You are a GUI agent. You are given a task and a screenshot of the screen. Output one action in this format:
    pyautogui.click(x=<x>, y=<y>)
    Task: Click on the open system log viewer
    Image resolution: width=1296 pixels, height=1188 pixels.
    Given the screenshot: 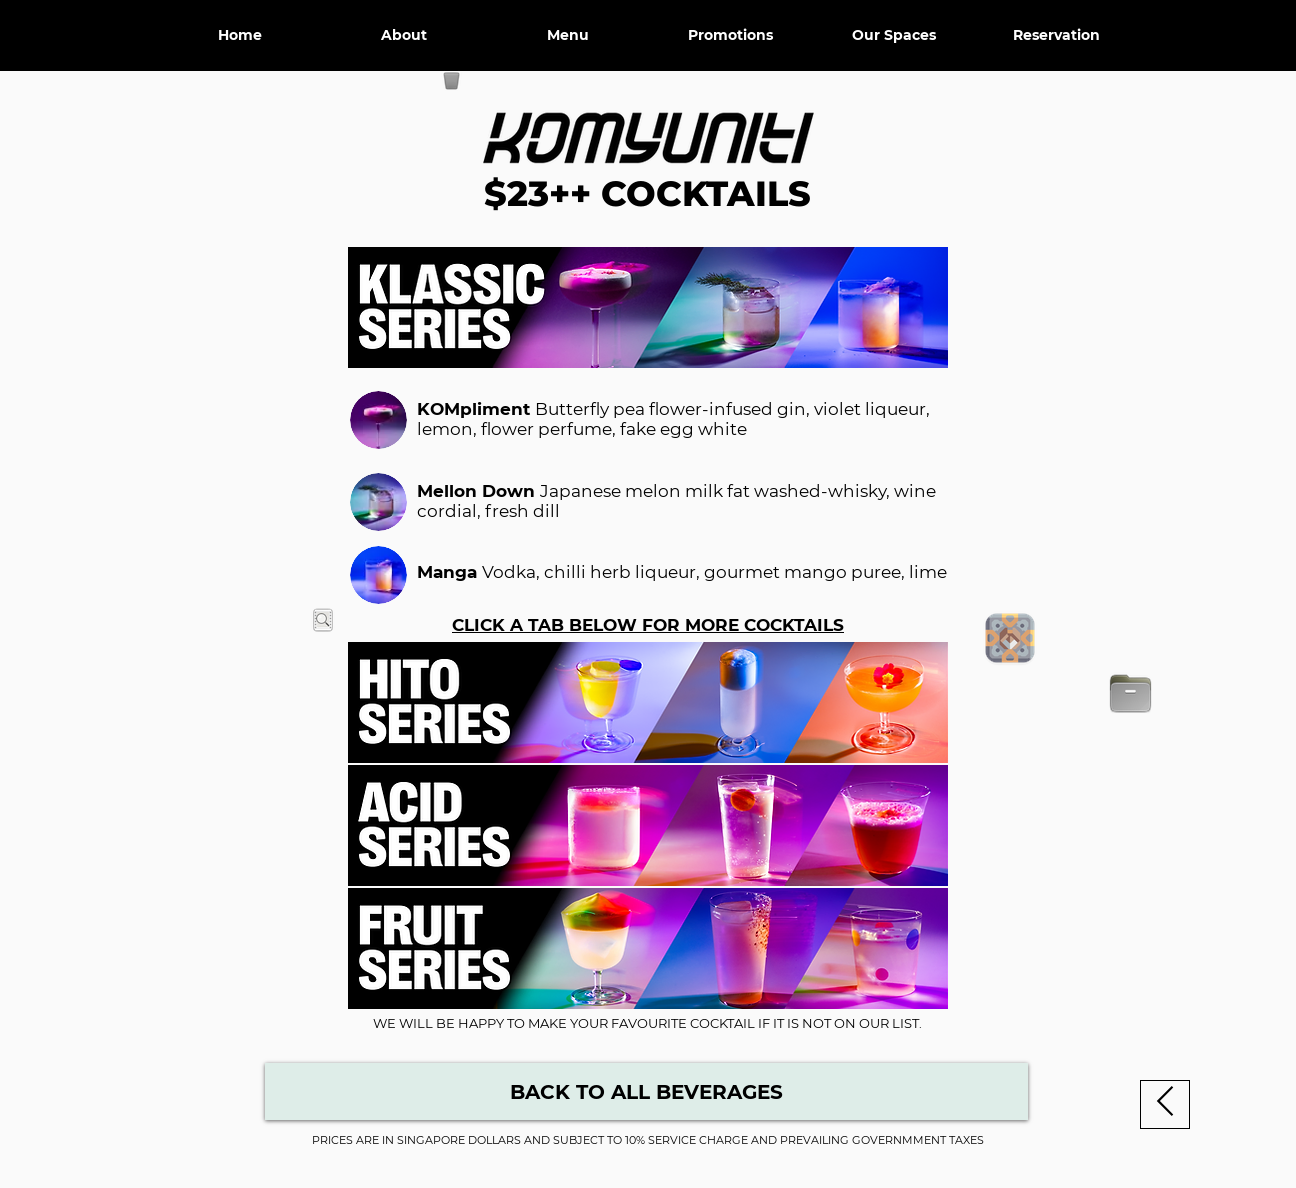 What is the action you would take?
    pyautogui.click(x=323, y=620)
    